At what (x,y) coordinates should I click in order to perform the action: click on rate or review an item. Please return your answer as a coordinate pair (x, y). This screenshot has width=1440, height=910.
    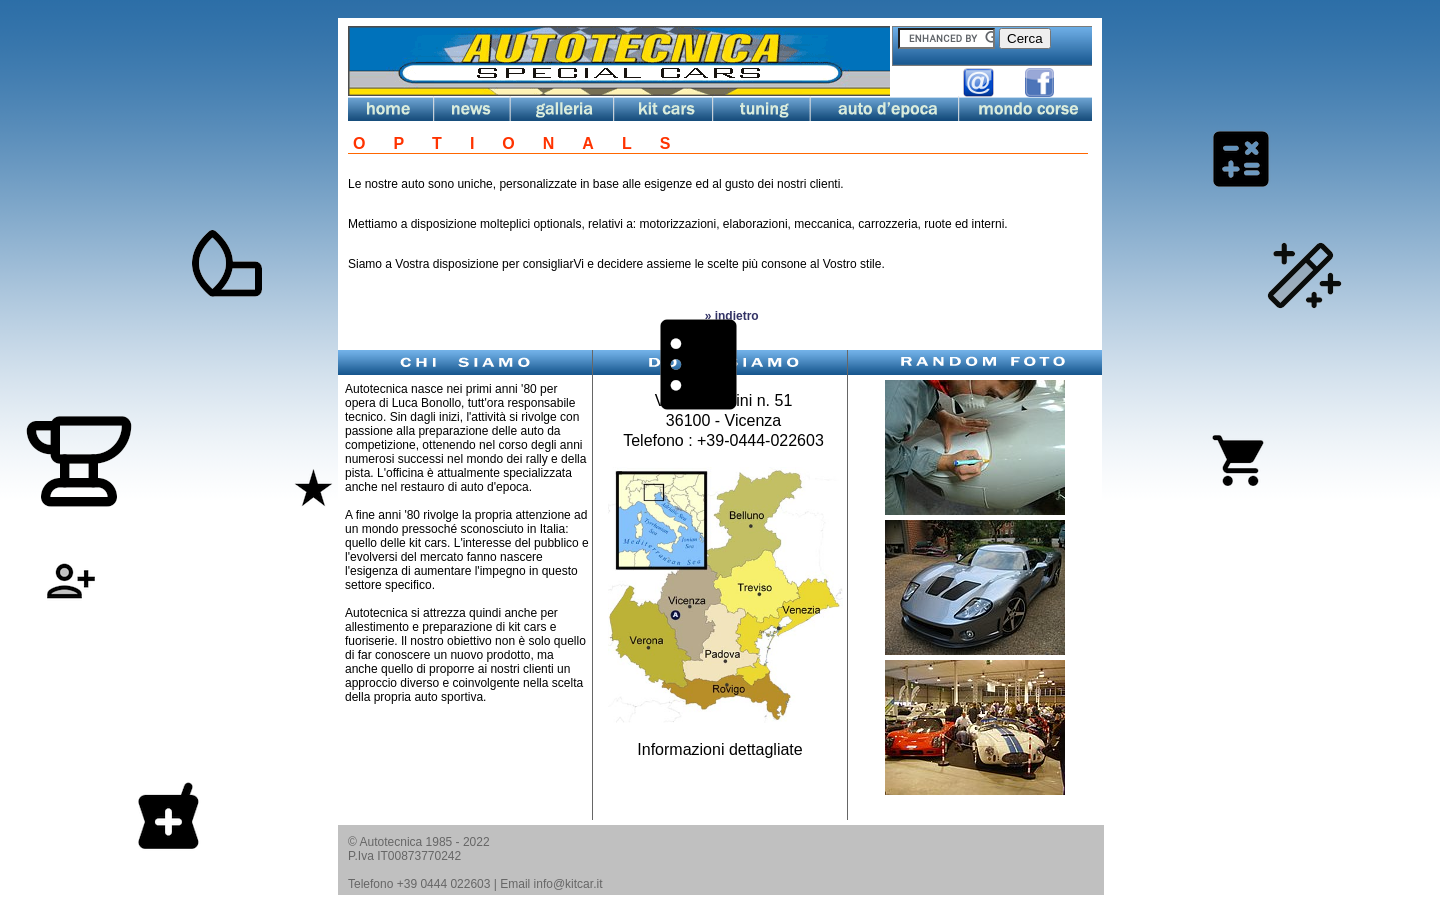
    Looking at the image, I should click on (313, 487).